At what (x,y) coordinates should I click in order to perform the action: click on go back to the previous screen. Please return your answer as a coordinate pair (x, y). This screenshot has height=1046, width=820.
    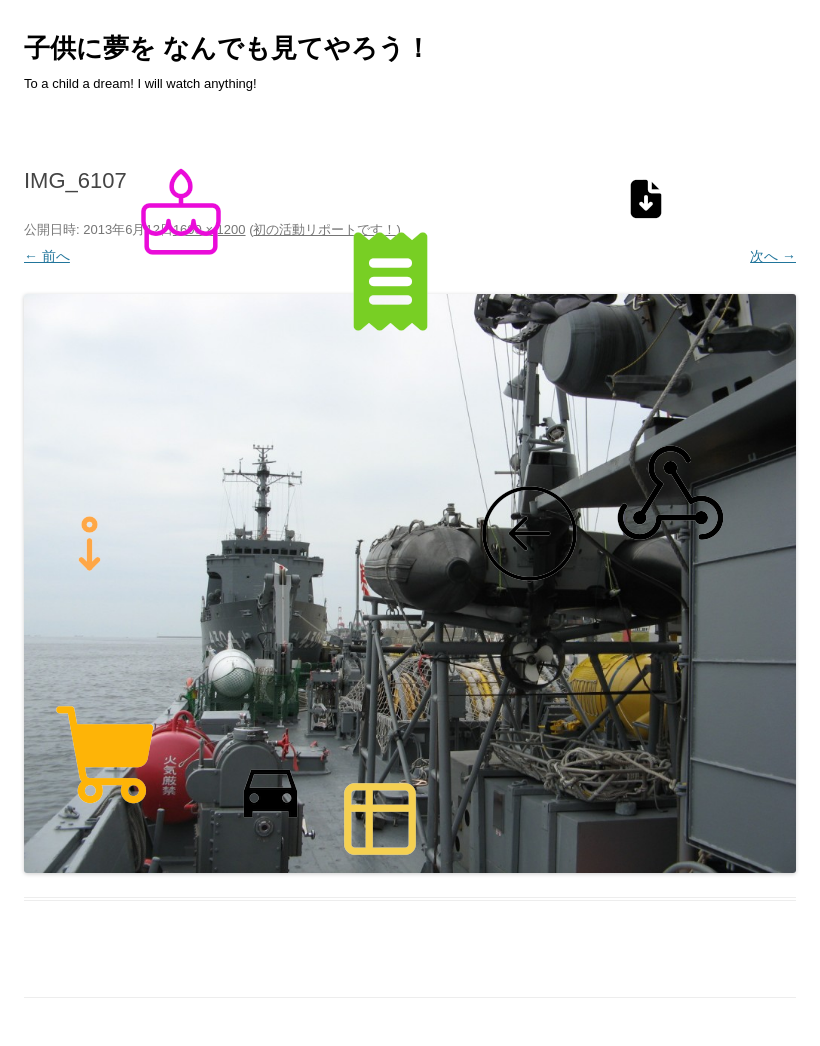
    Looking at the image, I should click on (529, 533).